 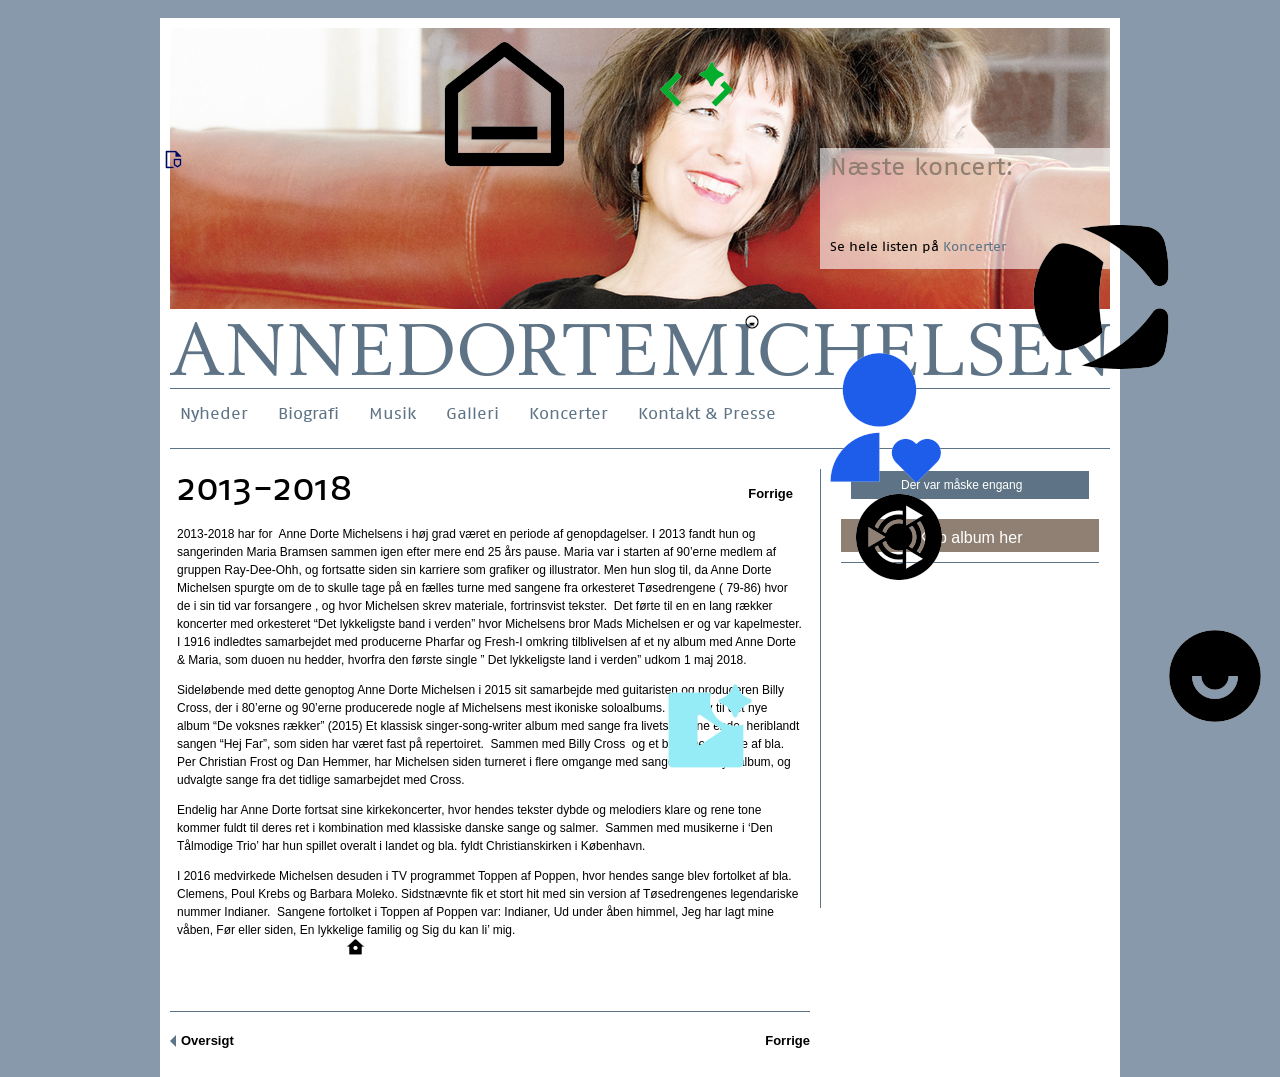 What do you see at coordinates (696, 89) in the screenshot?
I see `access AI-powered code generation tools` at bounding box center [696, 89].